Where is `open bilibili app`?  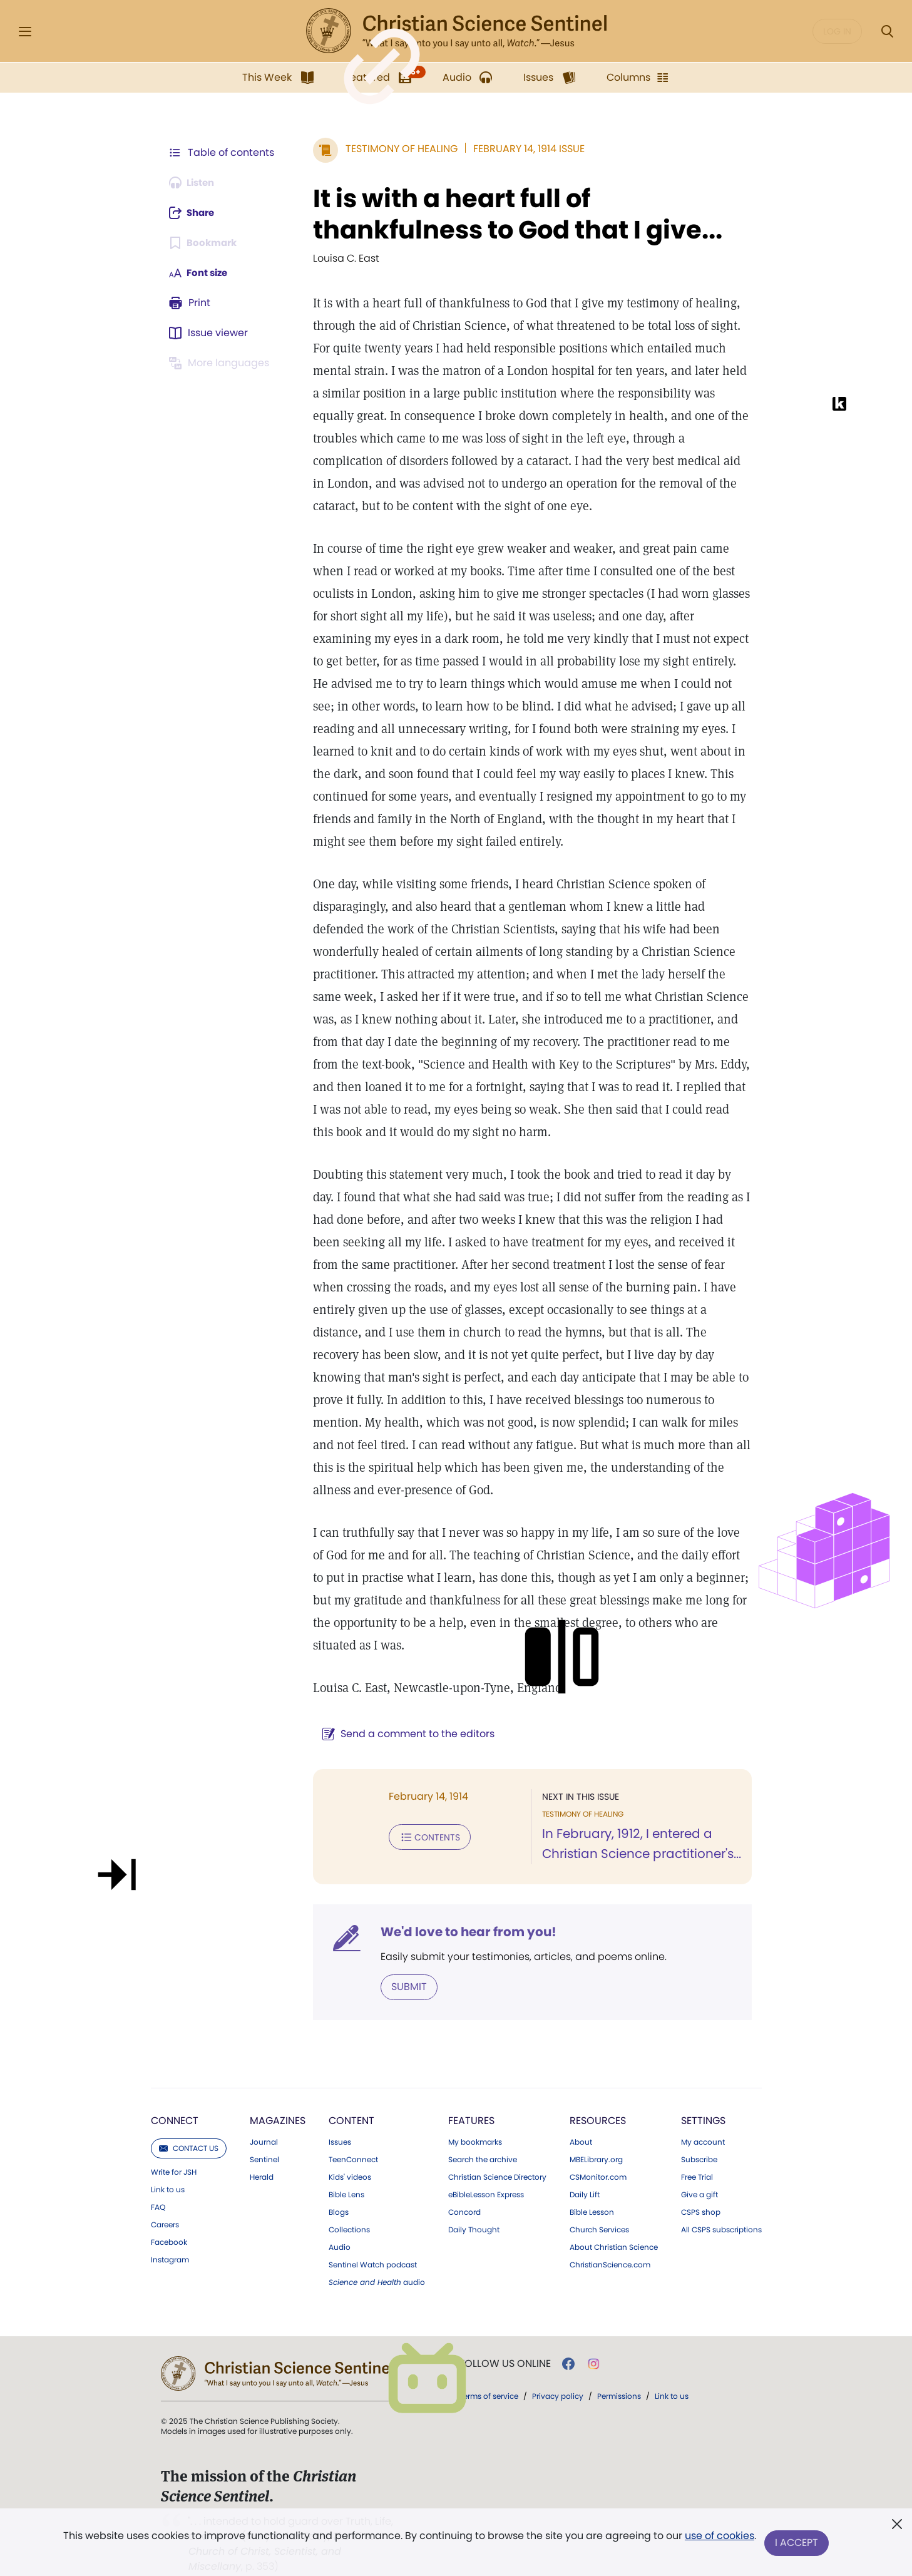 open bilibili app is located at coordinates (427, 2381).